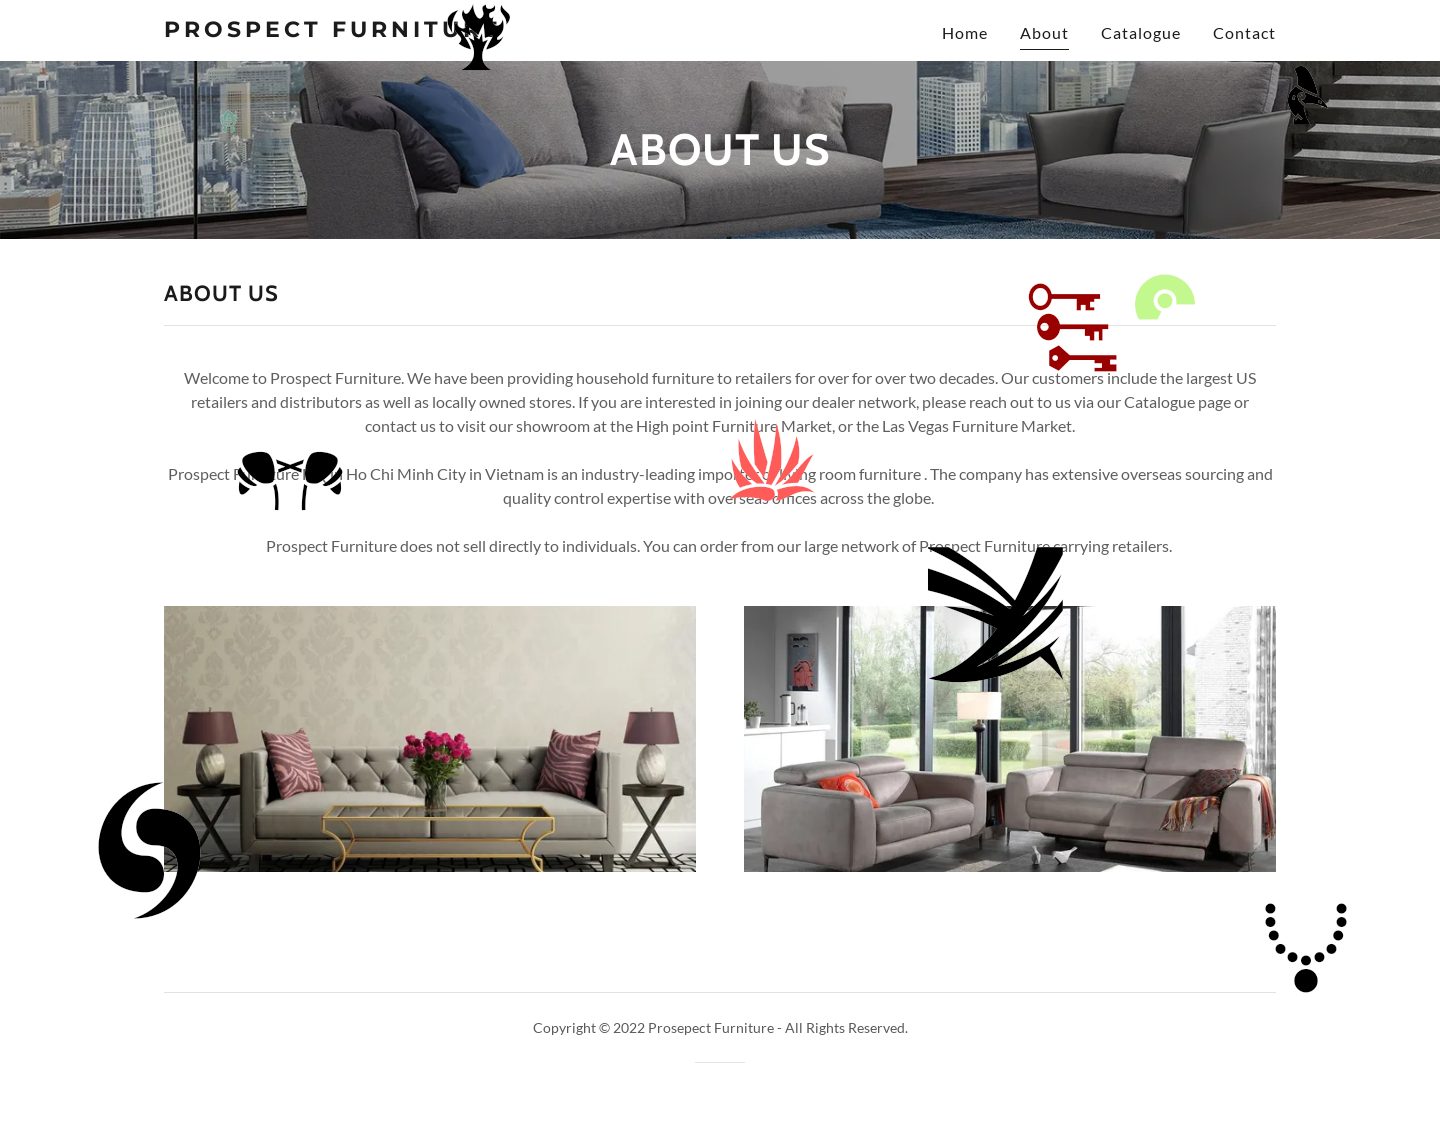  What do you see at coordinates (1306, 948) in the screenshot?
I see `browse jewelry or accessories category` at bounding box center [1306, 948].